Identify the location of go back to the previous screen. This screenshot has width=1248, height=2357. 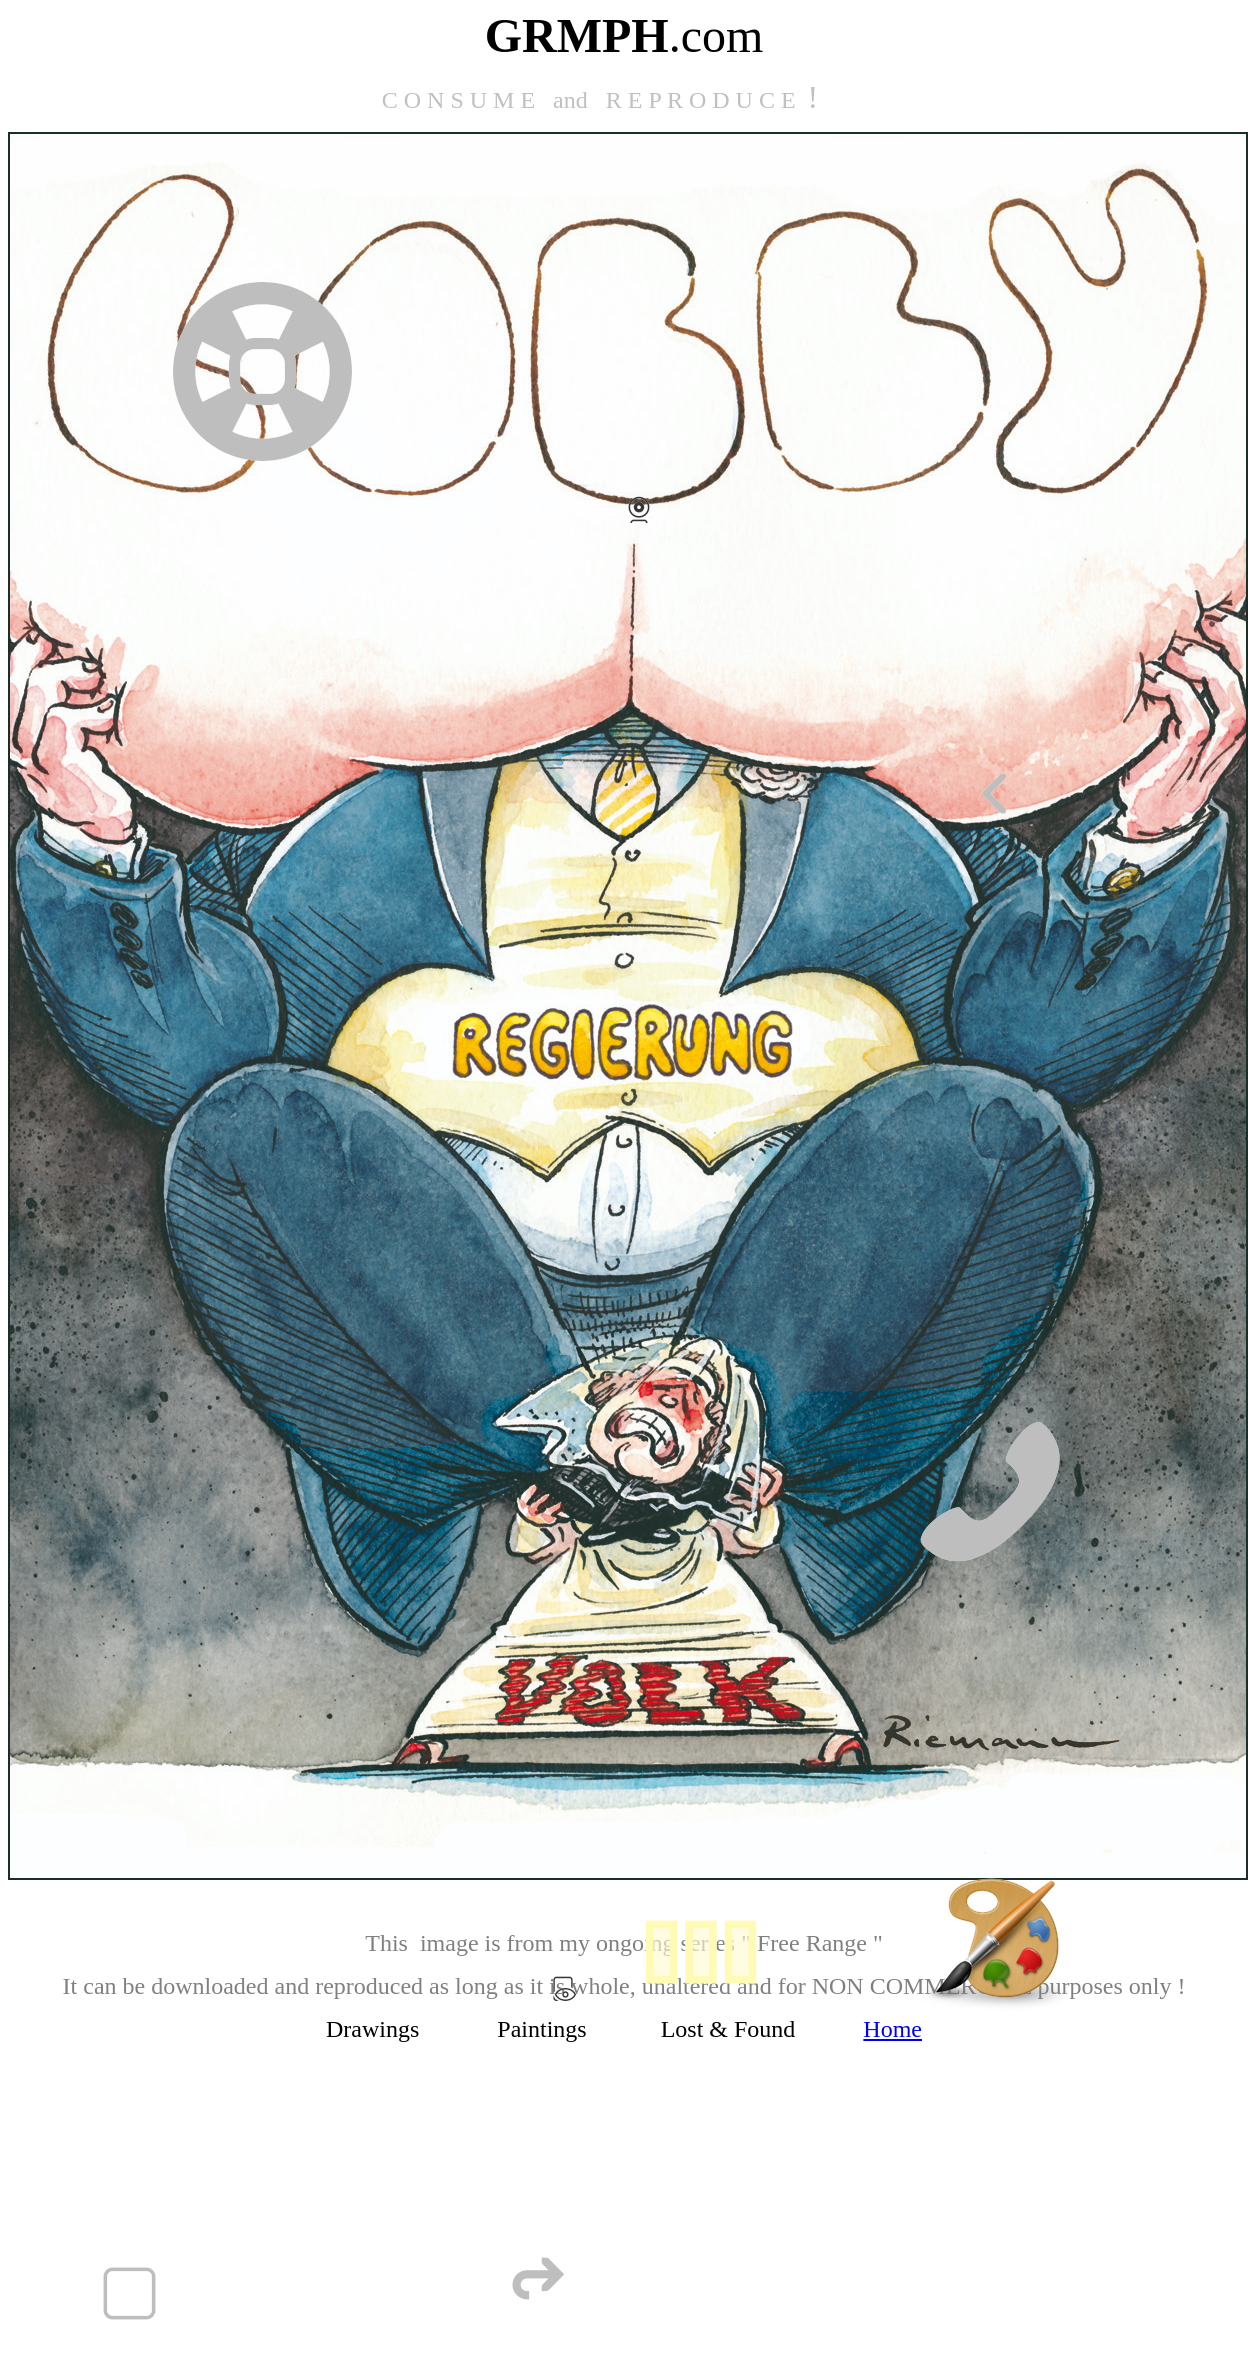
(992, 793).